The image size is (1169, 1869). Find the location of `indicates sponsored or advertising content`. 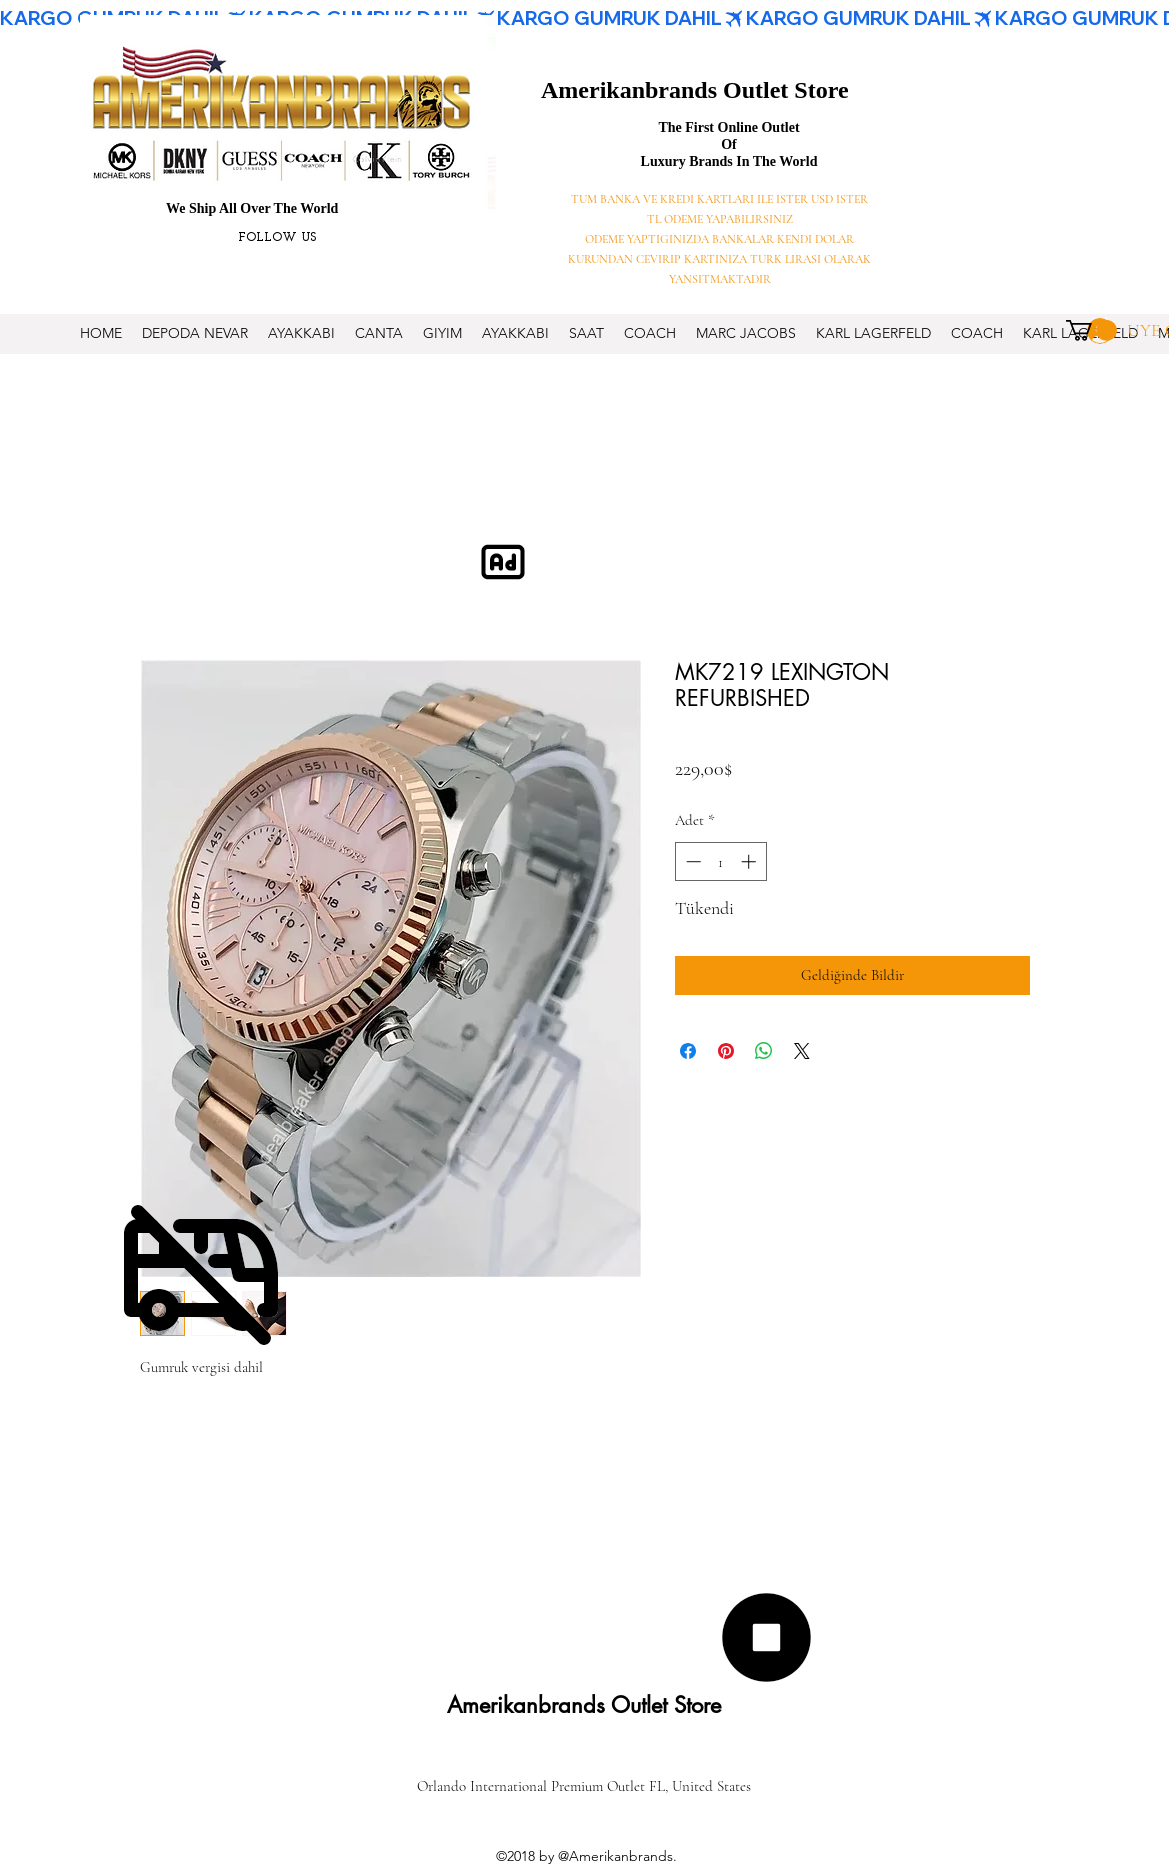

indicates sponsored or advertising content is located at coordinates (503, 562).